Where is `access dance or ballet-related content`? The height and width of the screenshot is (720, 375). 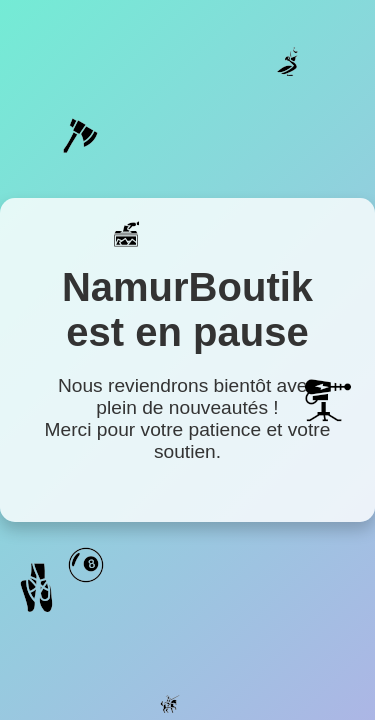
access dance or ballet-related content is located at coordinates (37, 588).